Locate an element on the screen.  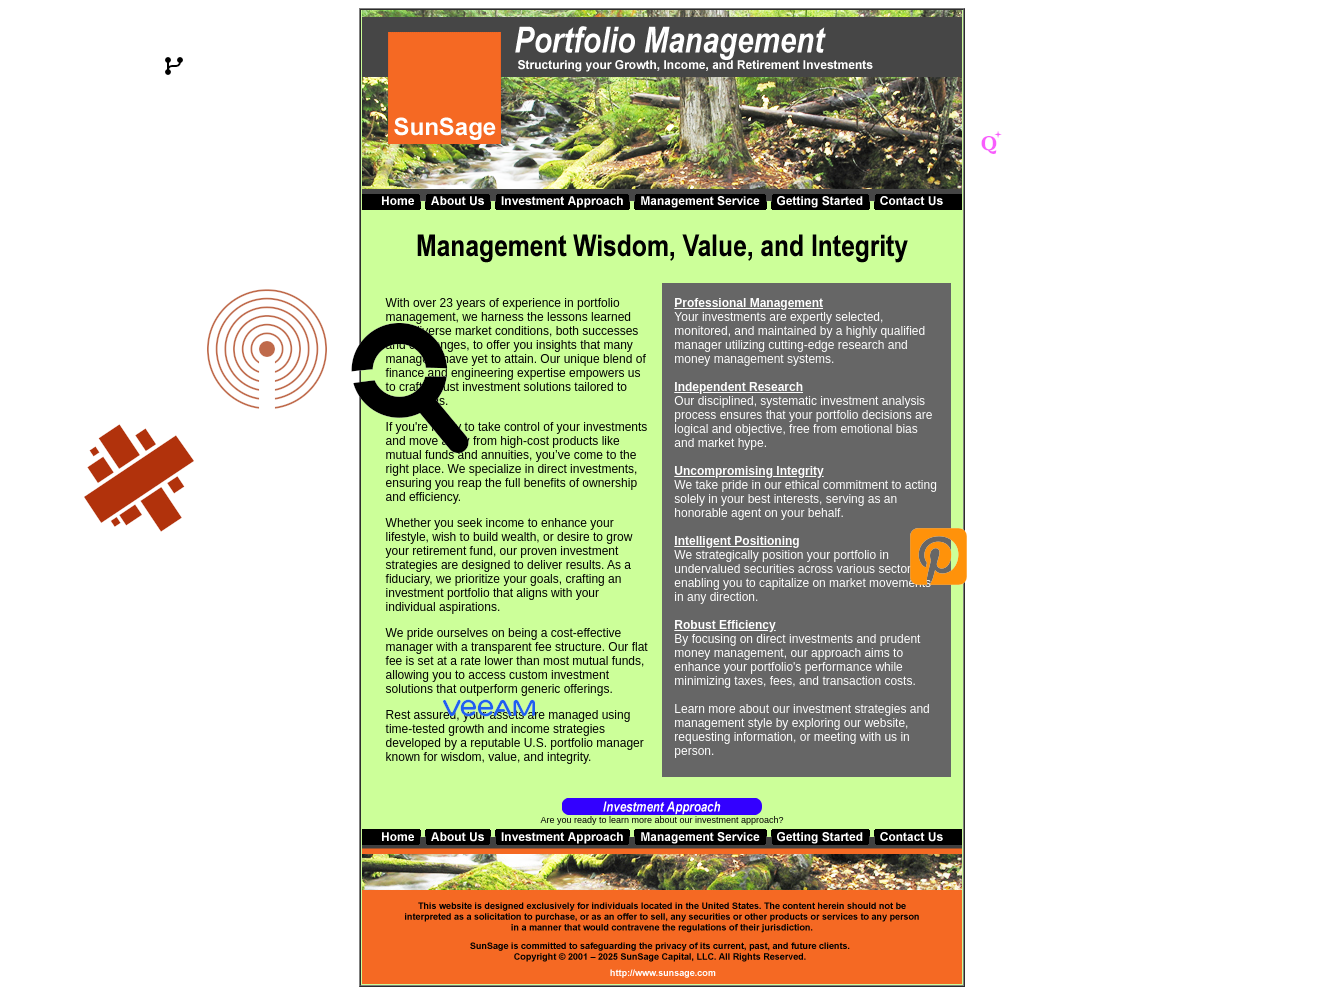
open Pinterest app is located at coordinates (938, 556).